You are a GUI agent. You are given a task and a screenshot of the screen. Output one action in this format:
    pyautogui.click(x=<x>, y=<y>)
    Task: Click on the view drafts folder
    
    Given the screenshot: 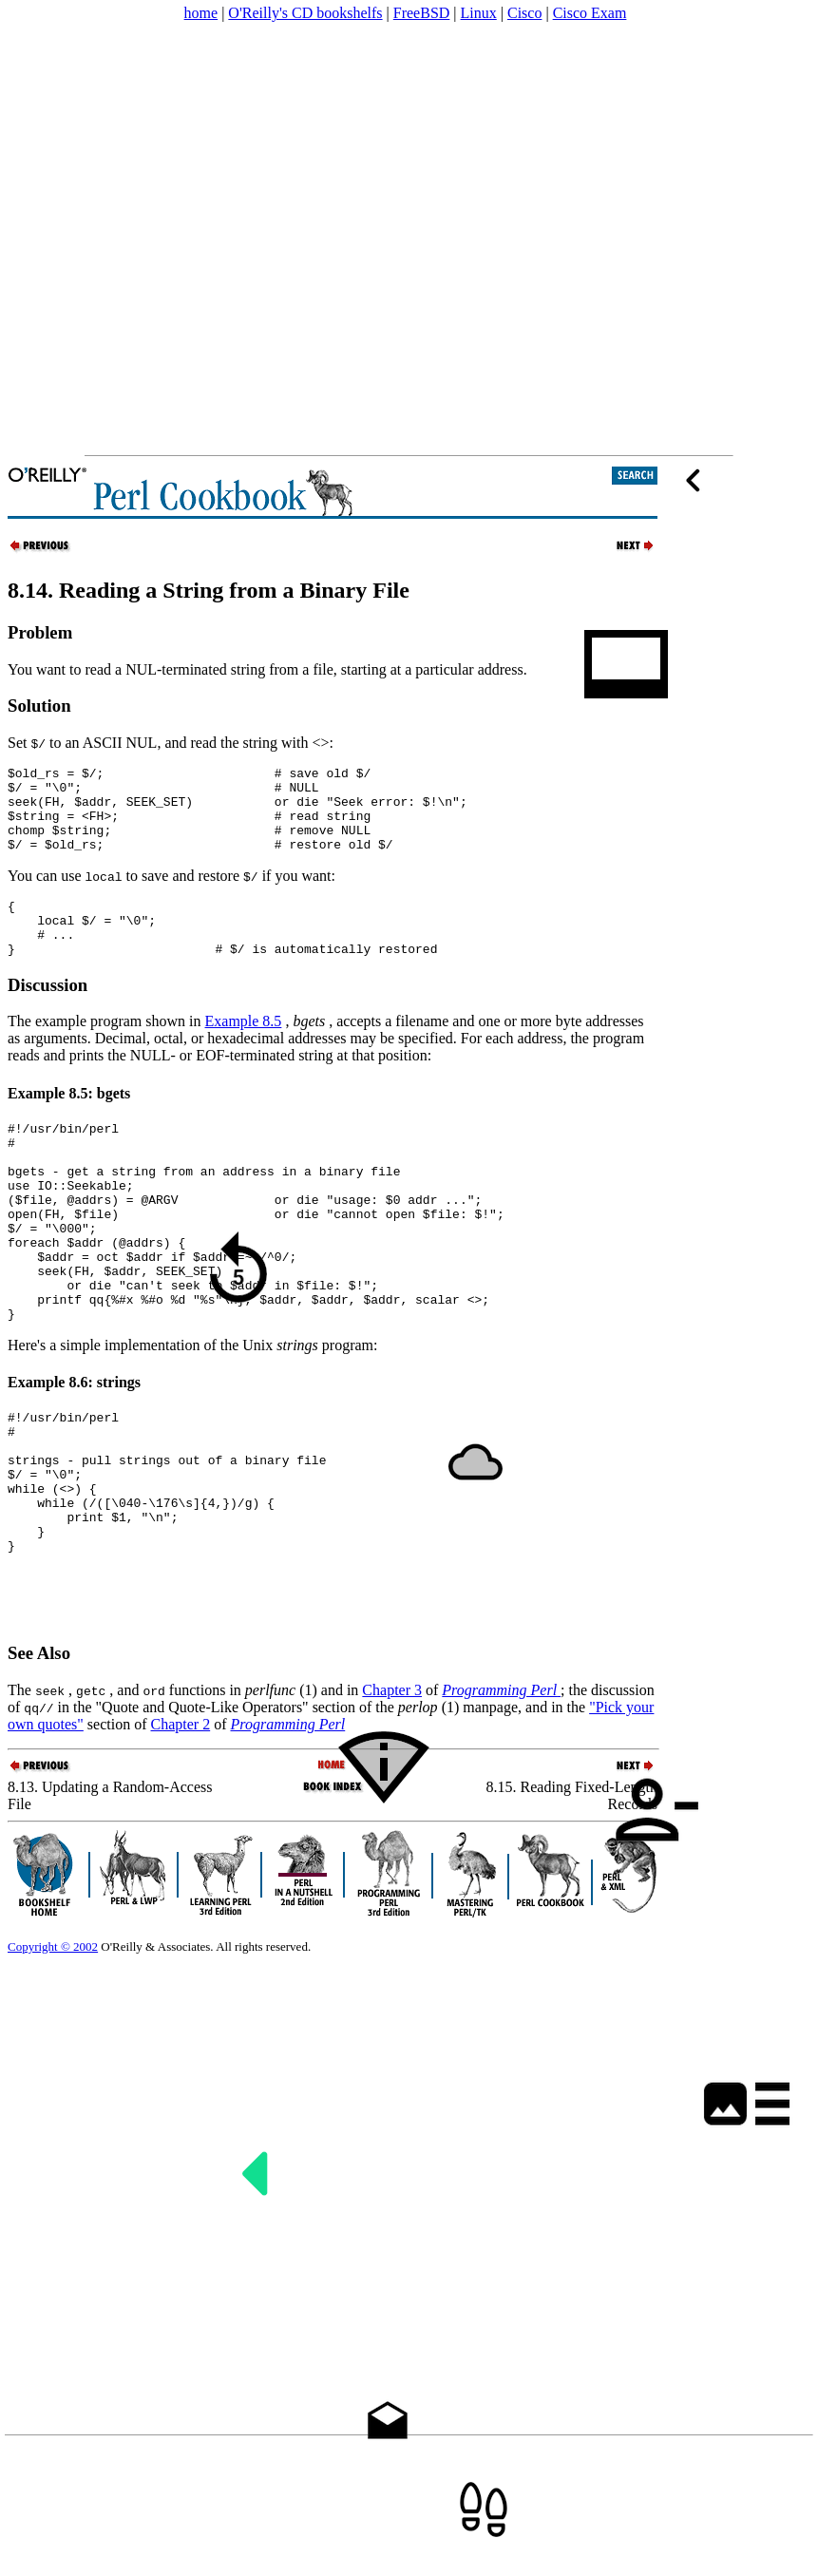 What is the action you would take?
    pyautogui.click(x=388, y=2423)
    